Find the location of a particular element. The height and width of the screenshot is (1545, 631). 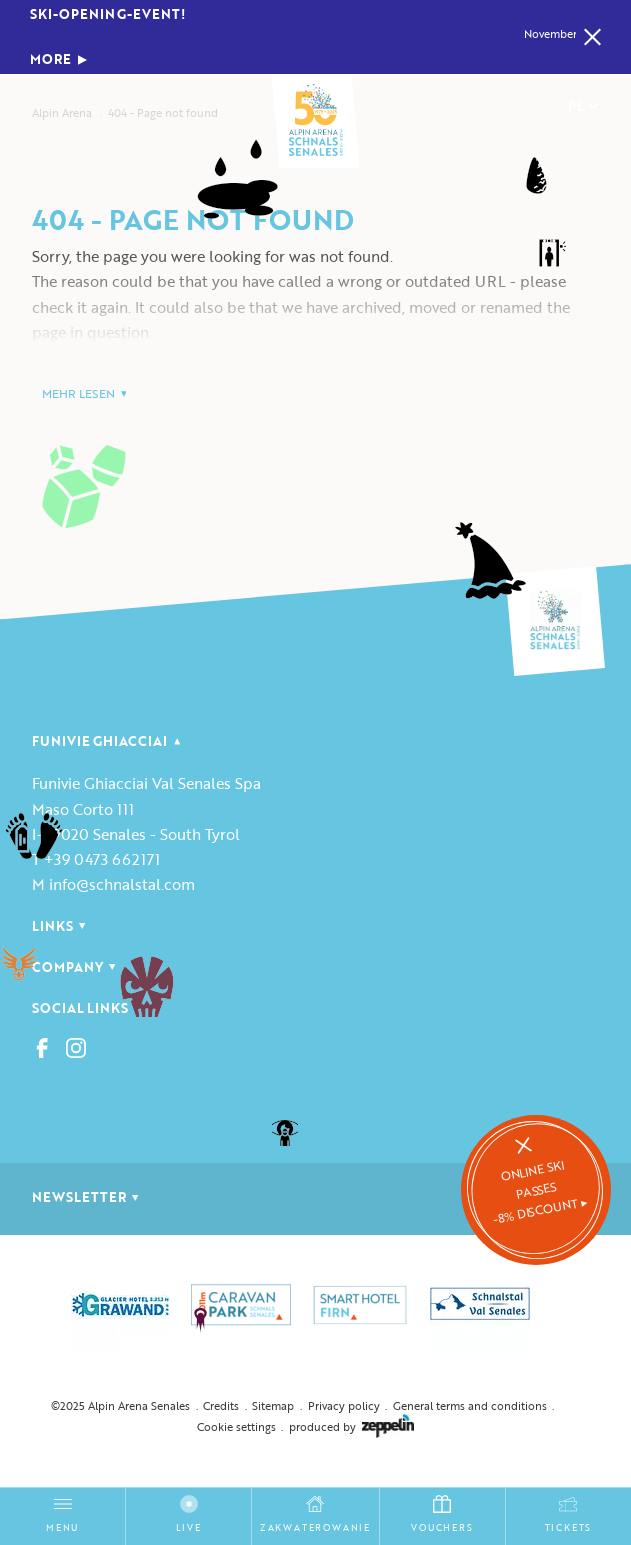

view stone monument or landmark is located at coordinates (536, 175).